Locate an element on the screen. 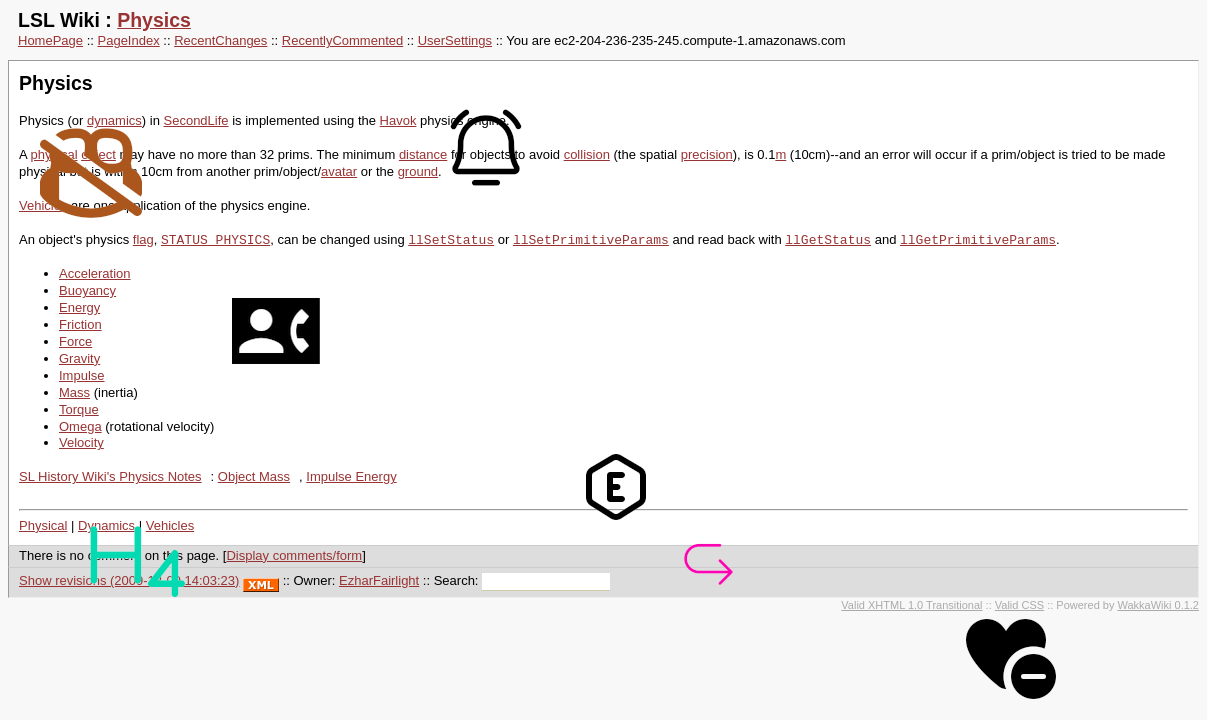 This screenshot has width=1207, height=720. indicates new notifications or alerts is located at coordinates (486, 149).